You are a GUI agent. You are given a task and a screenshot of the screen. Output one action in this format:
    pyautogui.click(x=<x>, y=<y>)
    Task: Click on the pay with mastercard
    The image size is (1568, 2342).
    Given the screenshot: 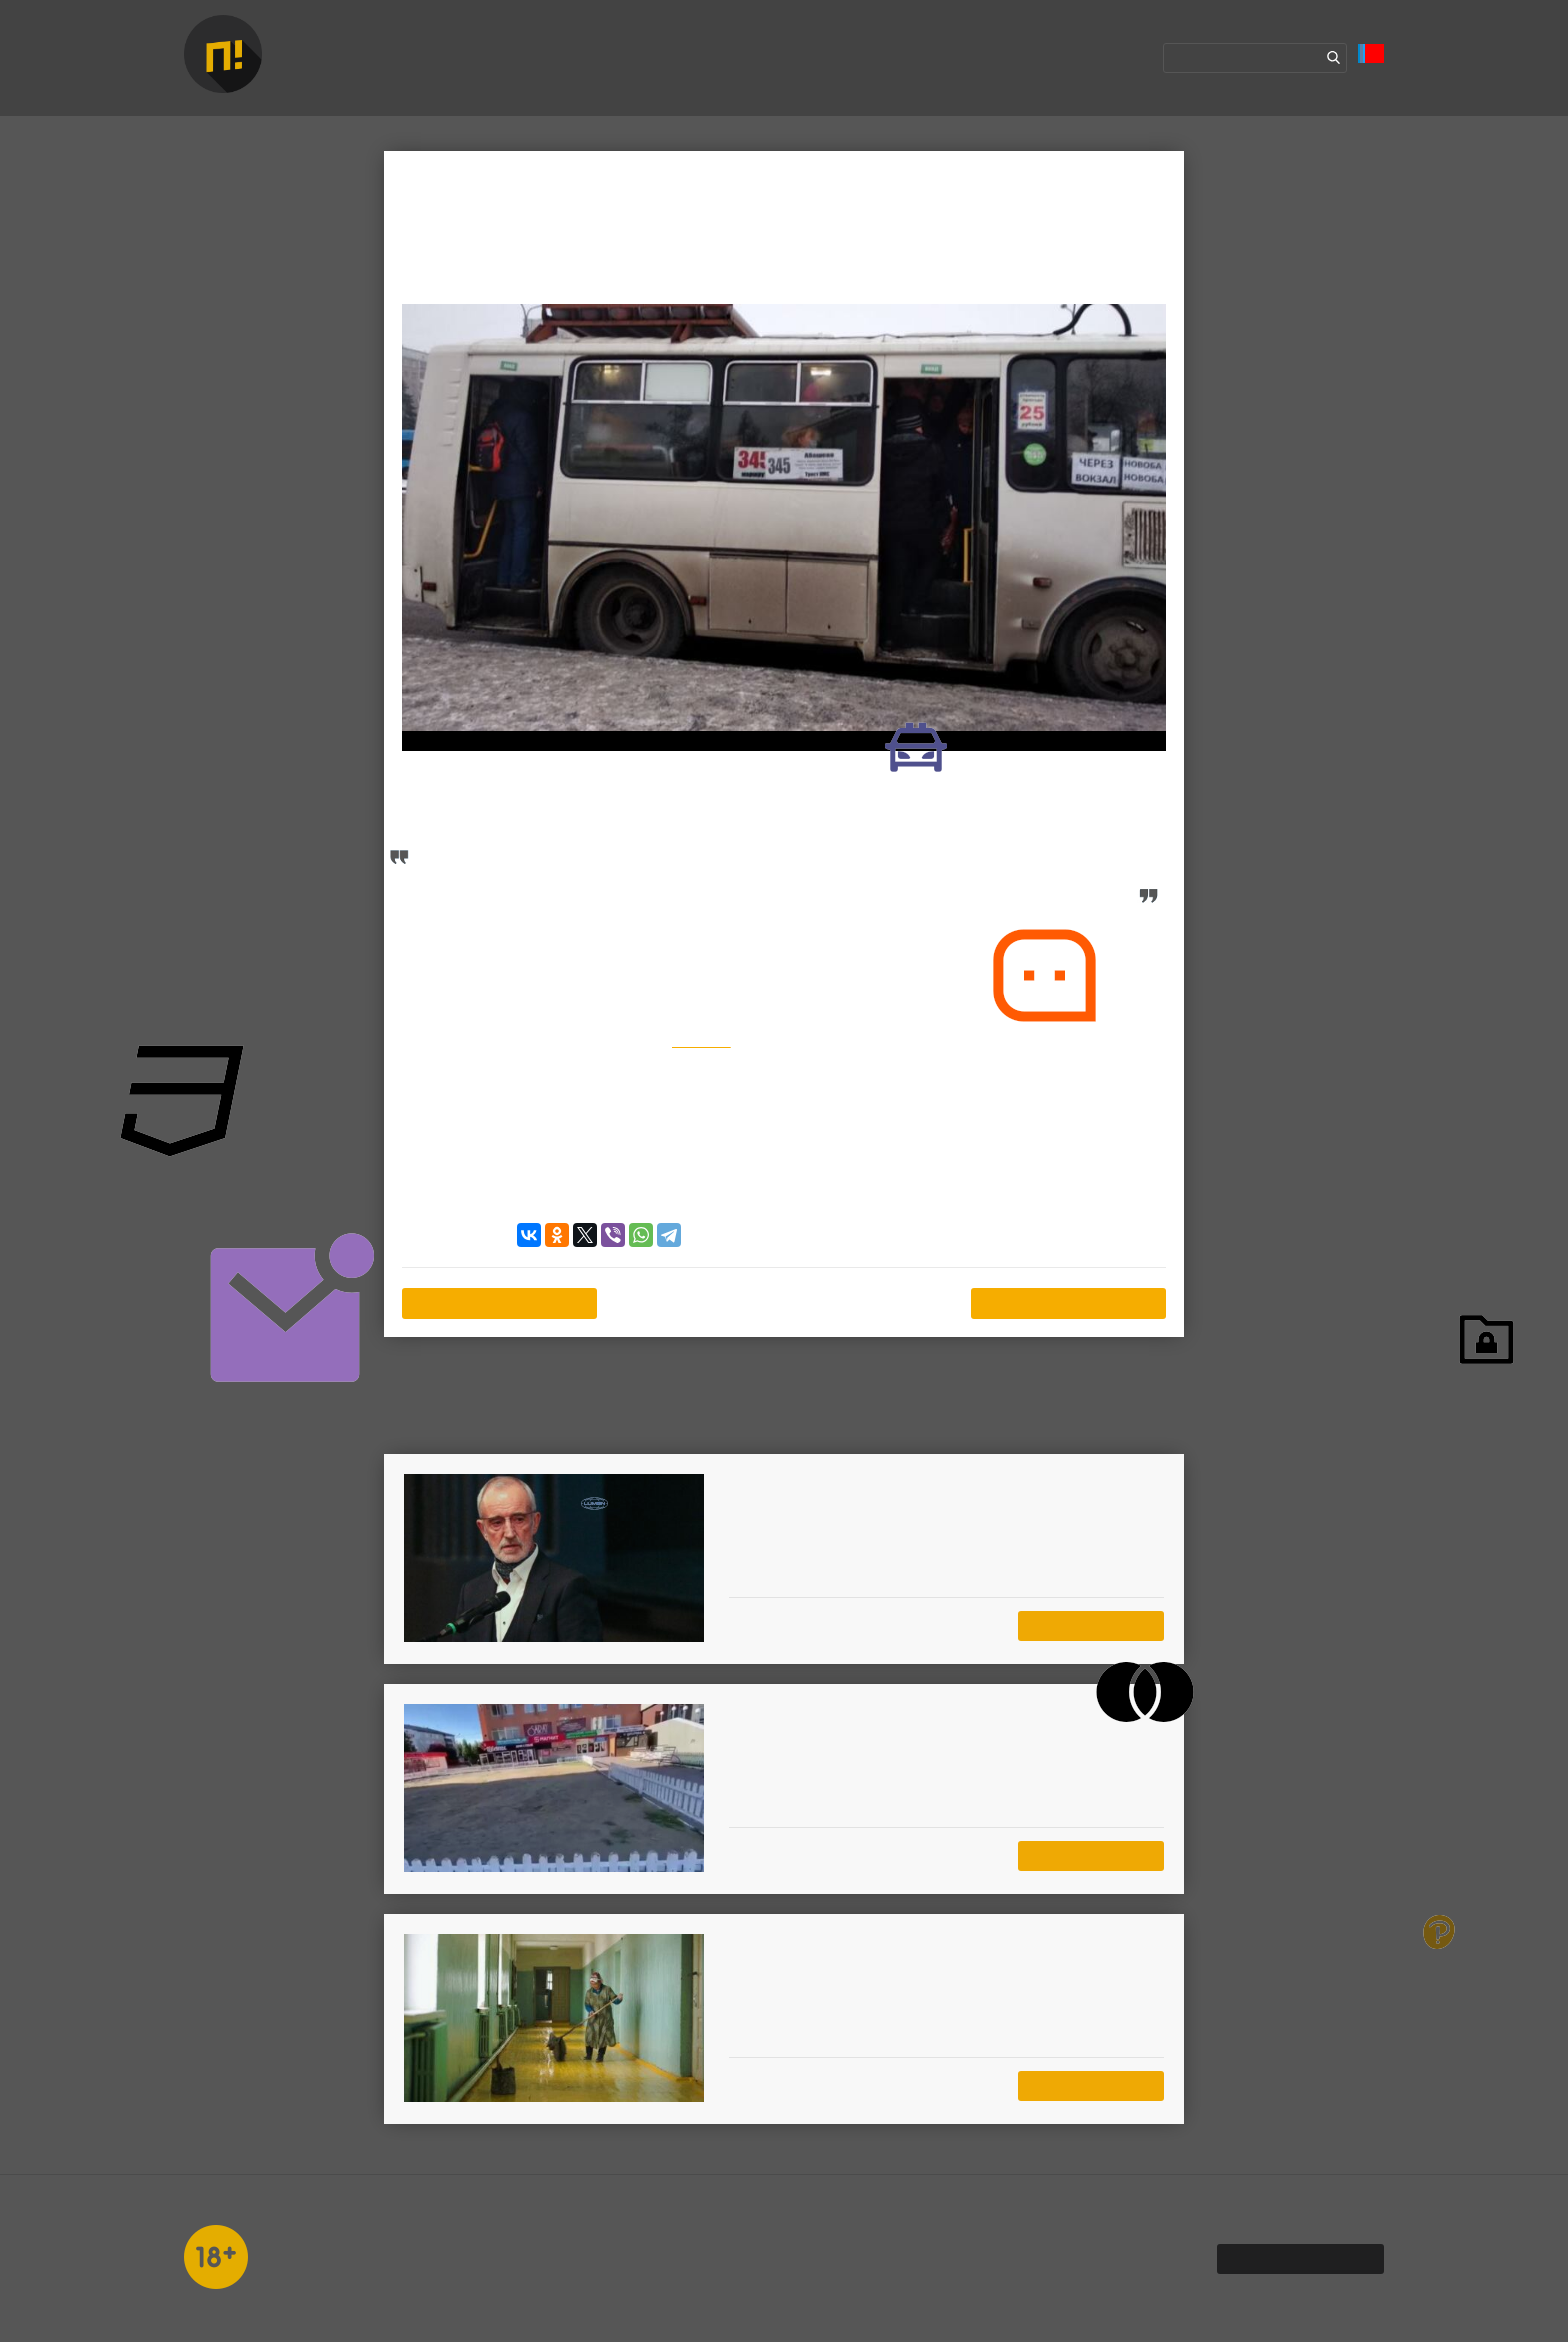 What is the action you would take?
    pyautogui.click(x=1145, y=1692)
    